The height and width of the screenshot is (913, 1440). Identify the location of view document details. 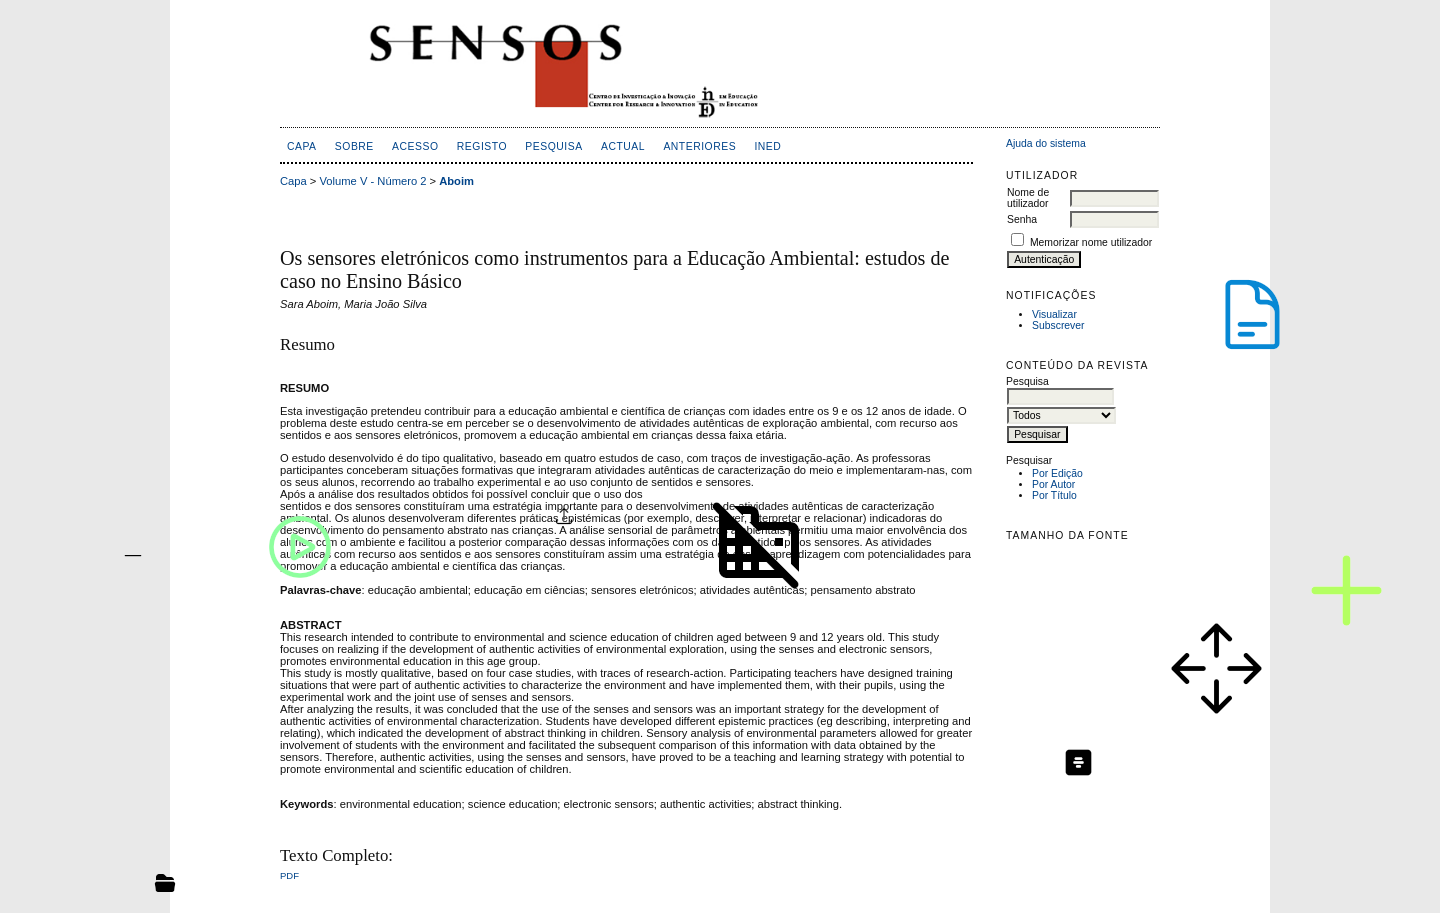
(1252, 314).